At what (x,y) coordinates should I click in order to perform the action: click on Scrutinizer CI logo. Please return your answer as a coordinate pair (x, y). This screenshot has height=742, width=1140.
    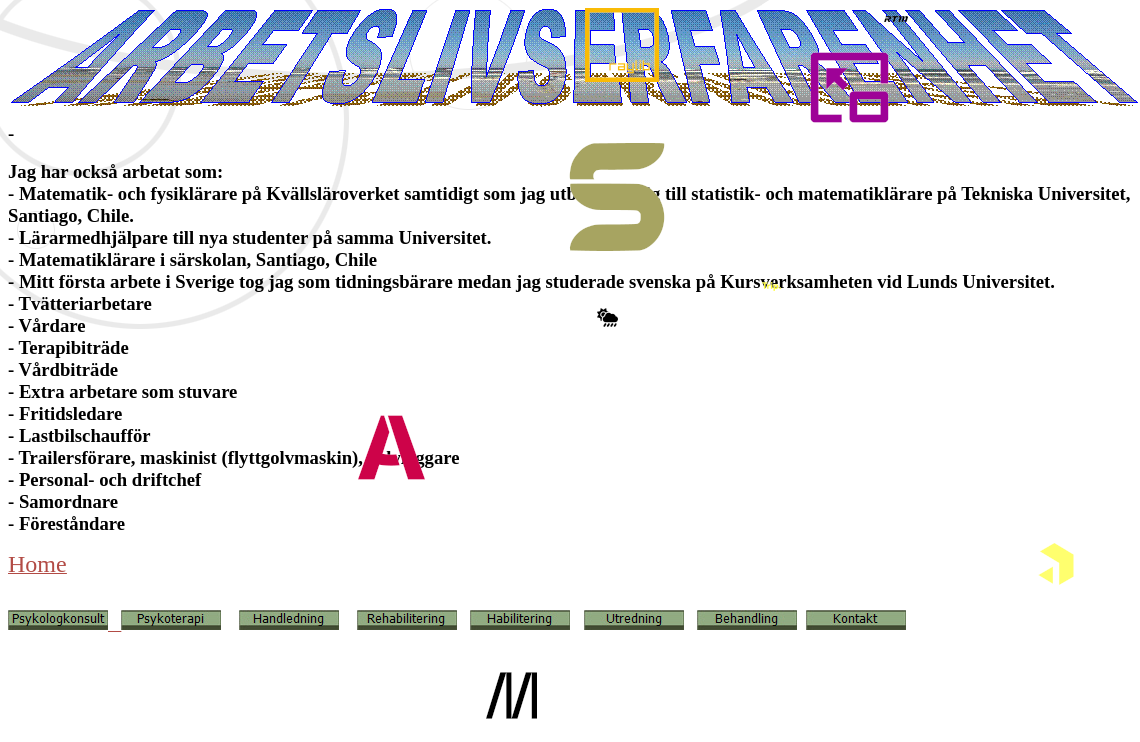
    Looking at the image, I should click on (617, 197).